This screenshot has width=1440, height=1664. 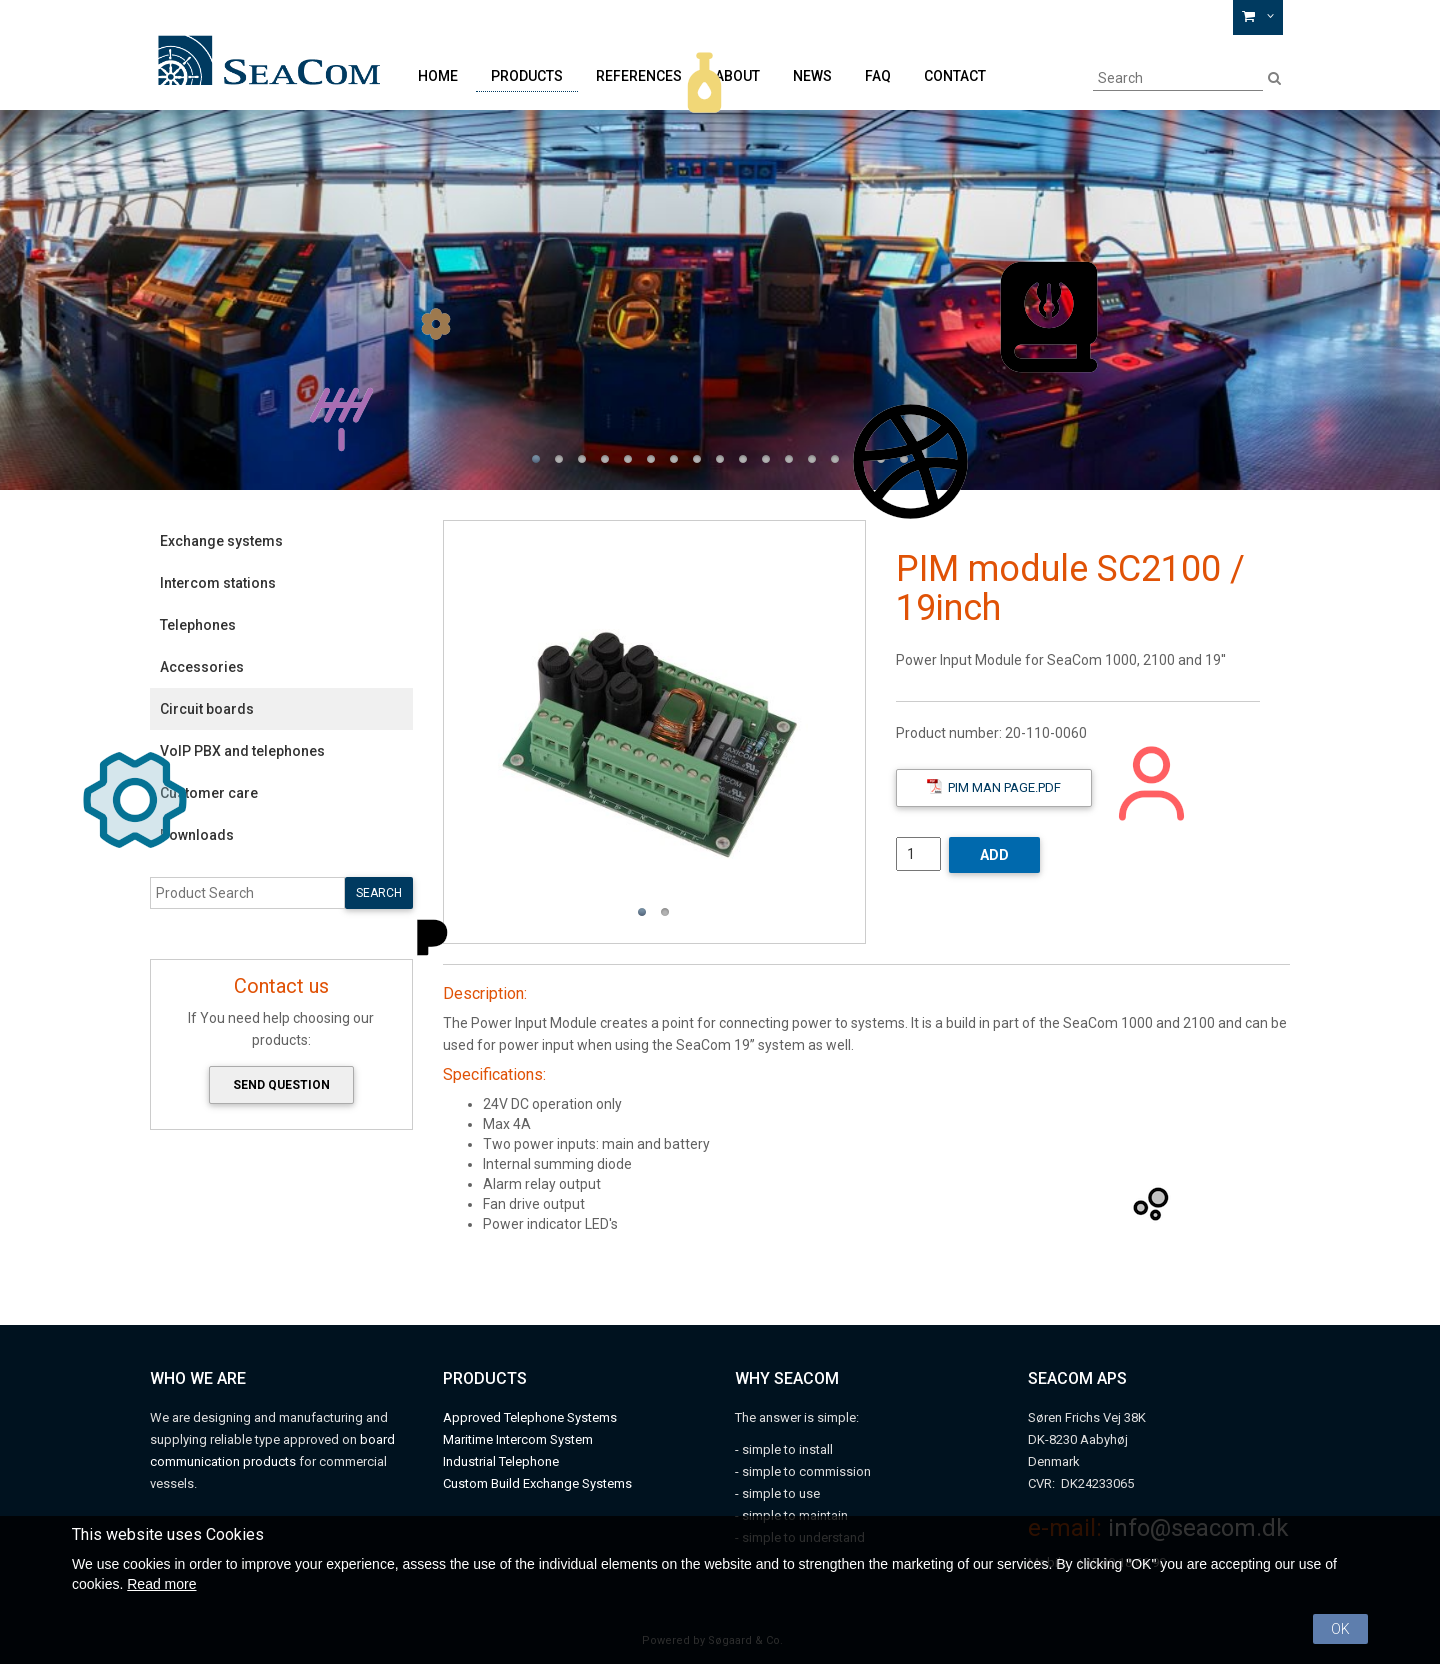 What do you see at coordinates (1150, 1204) in the screenshot?
I see `view bubble chart visualization` at bounding box center [1150, 1204].